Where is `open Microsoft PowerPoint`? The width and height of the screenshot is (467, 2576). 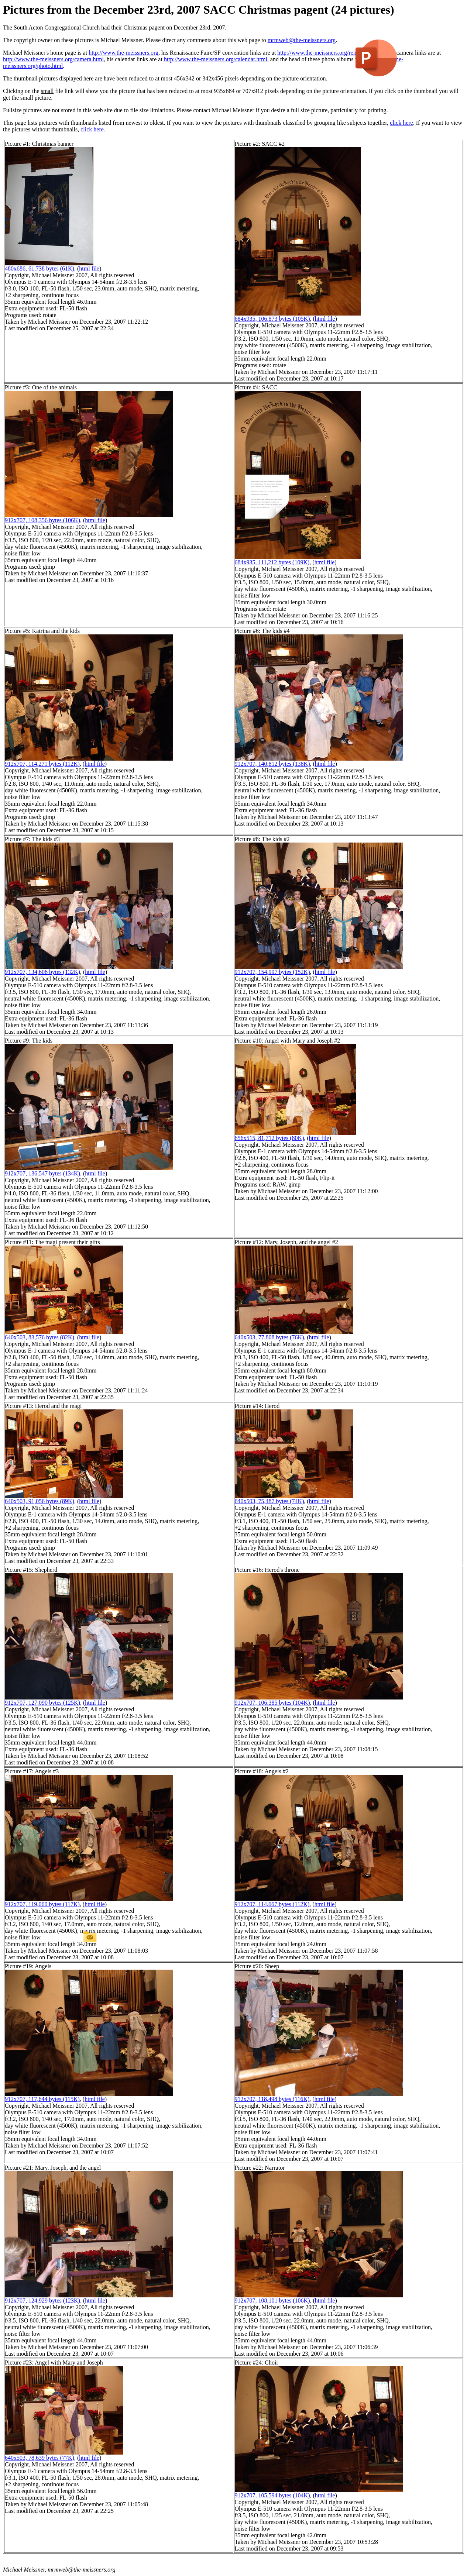
open Microsoft PowerPoint is located at coordinates (377, 58).